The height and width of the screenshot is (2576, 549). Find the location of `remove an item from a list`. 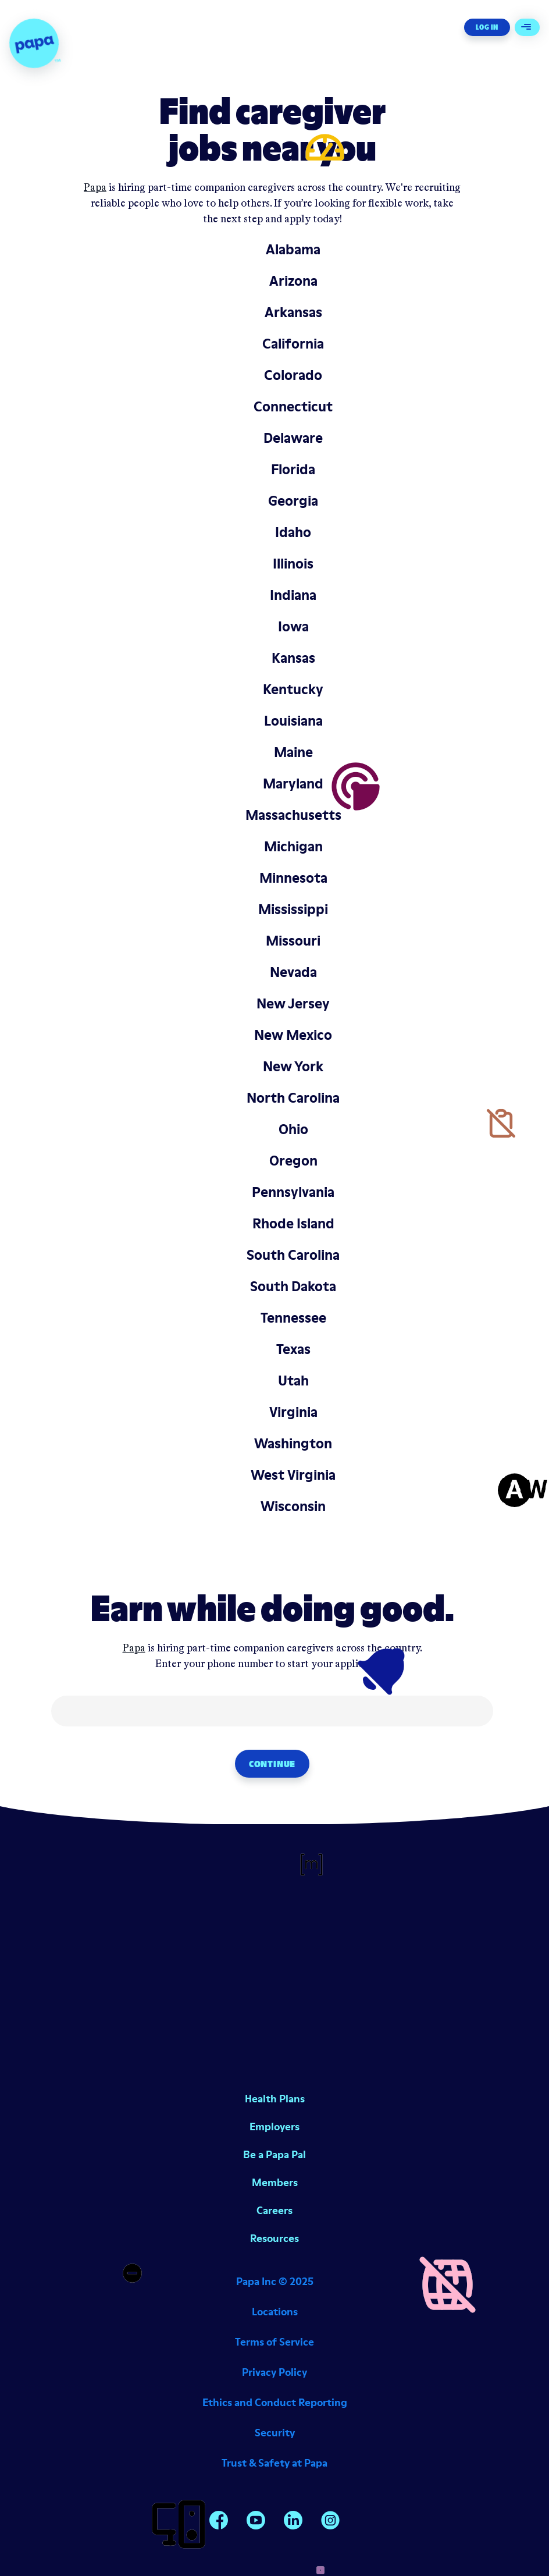

remove an item from a list is located at coordinates (132, 2273).